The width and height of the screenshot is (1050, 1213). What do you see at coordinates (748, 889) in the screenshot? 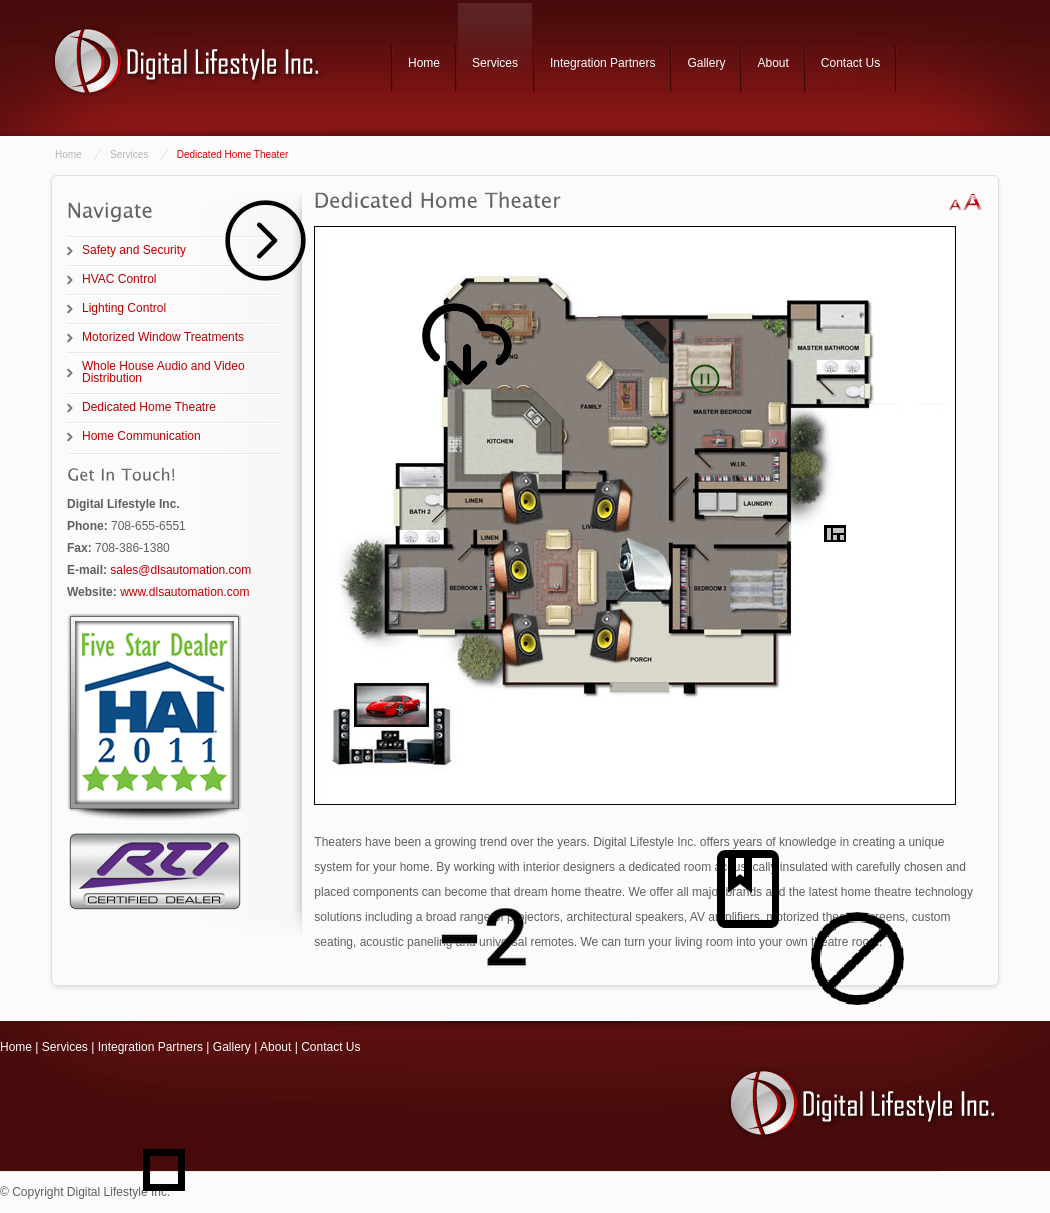
I see `access your classes or courses` at bounding box center [748, 889].